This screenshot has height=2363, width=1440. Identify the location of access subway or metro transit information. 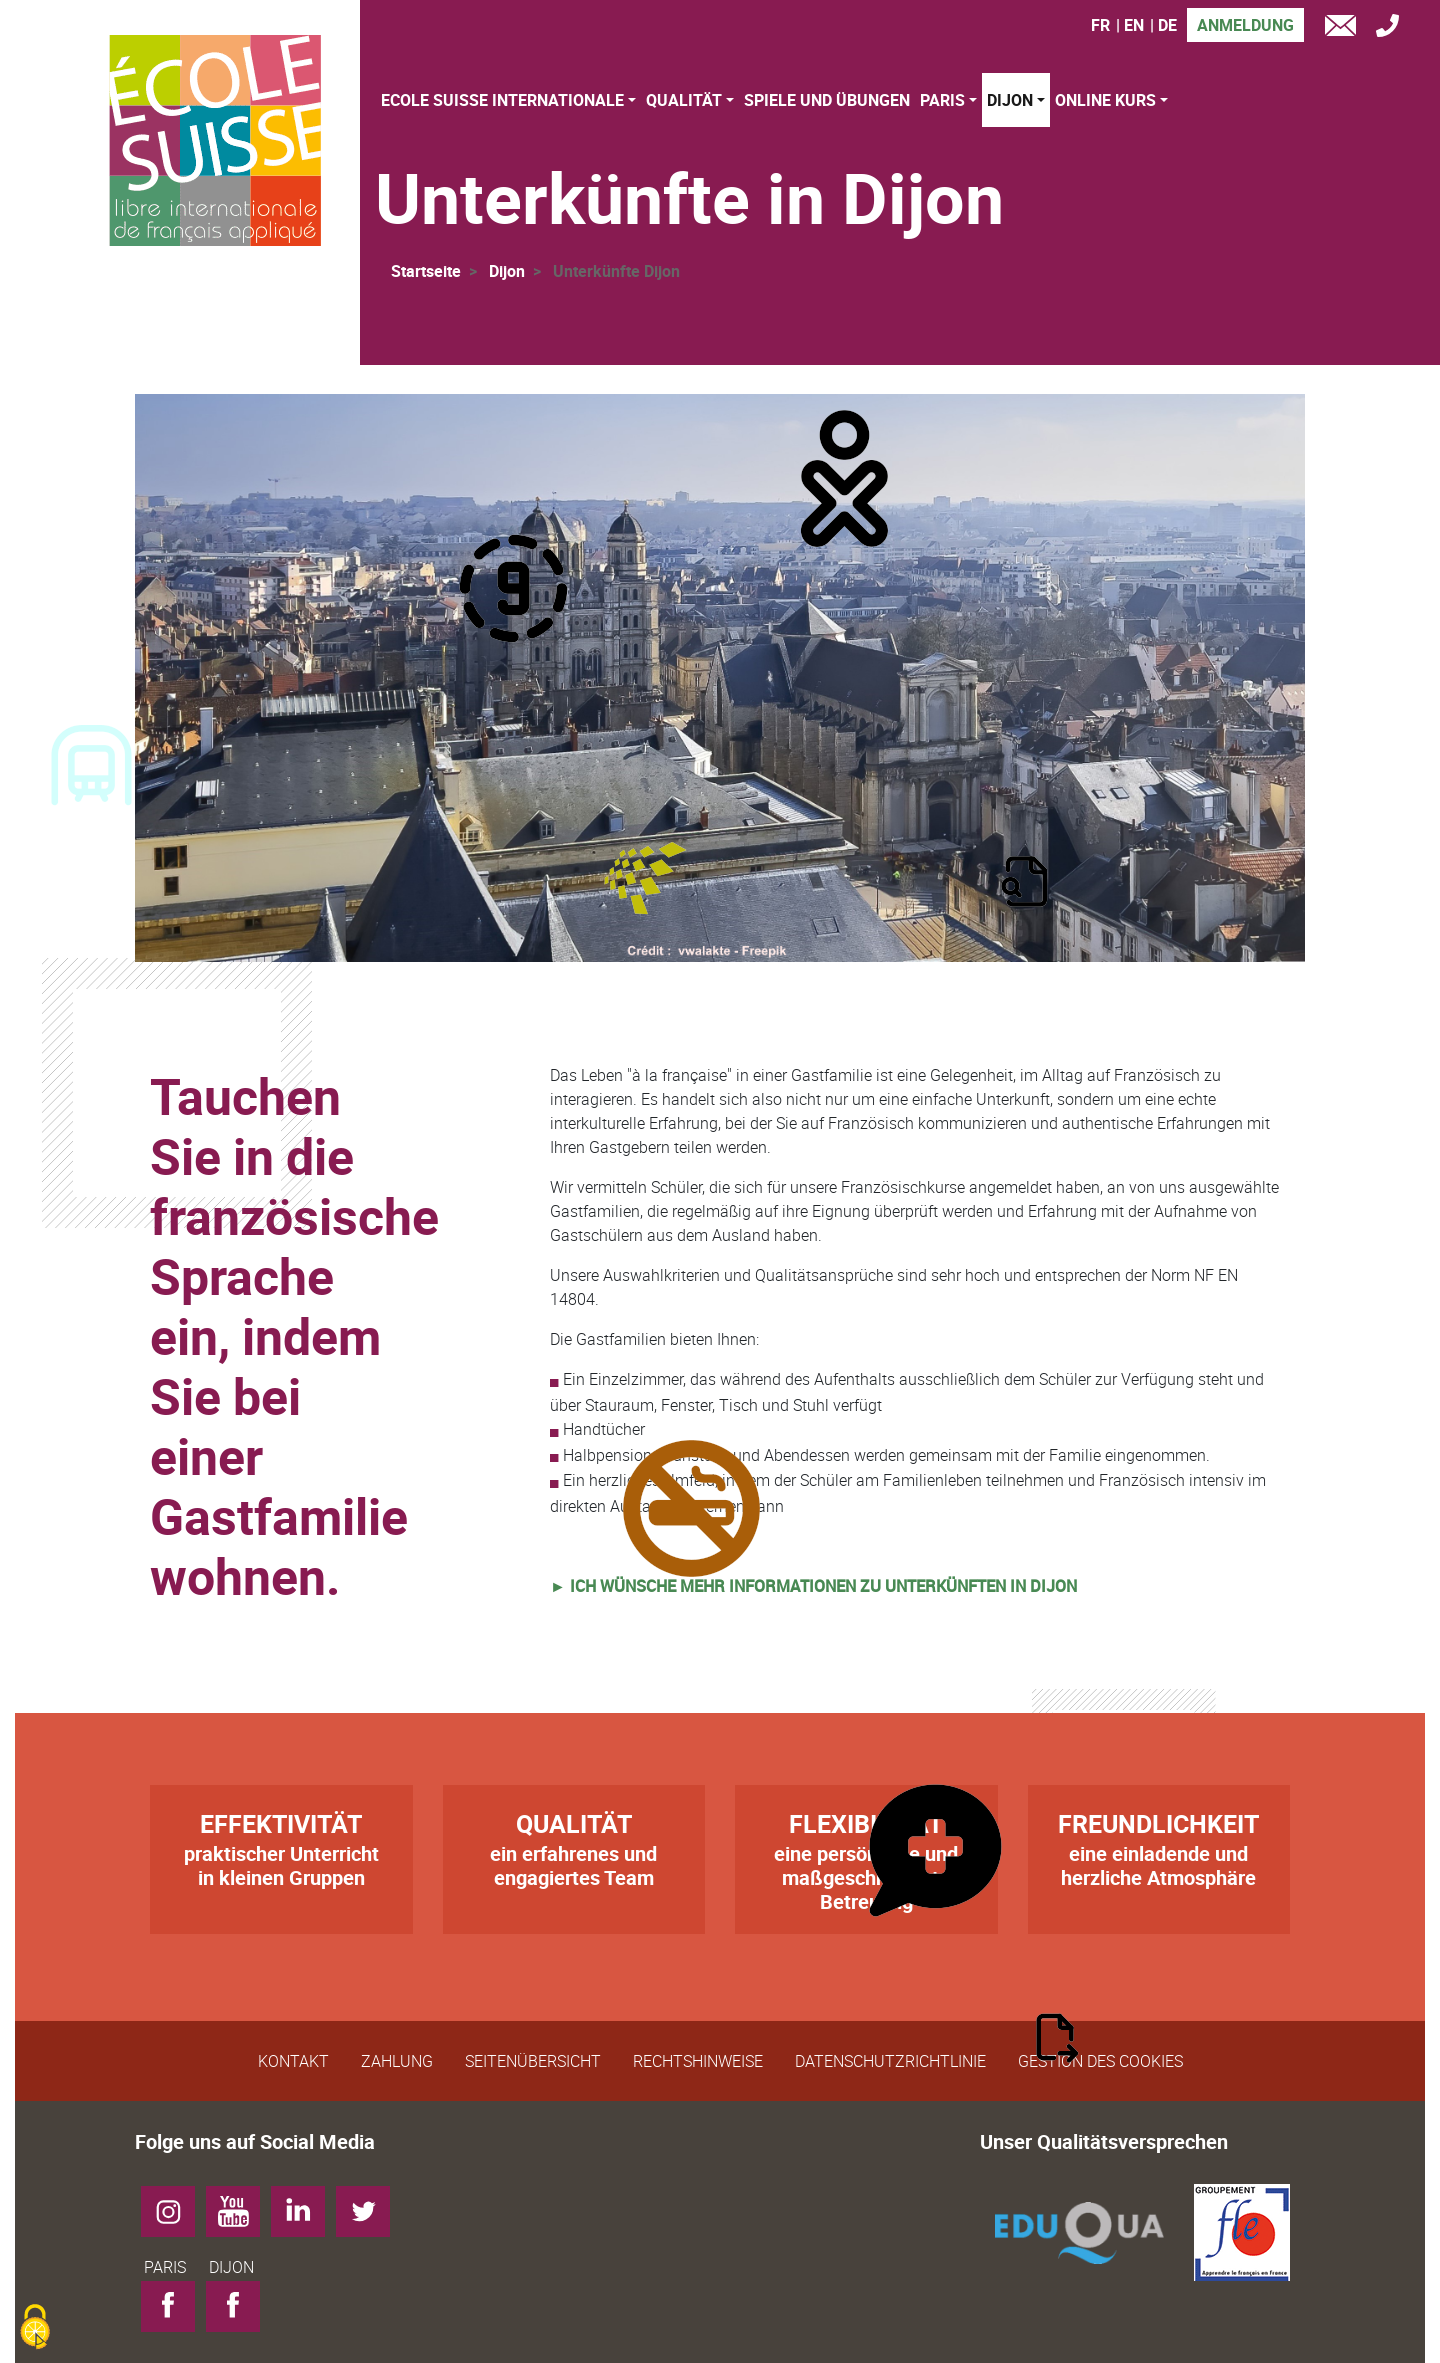
(91, 768).